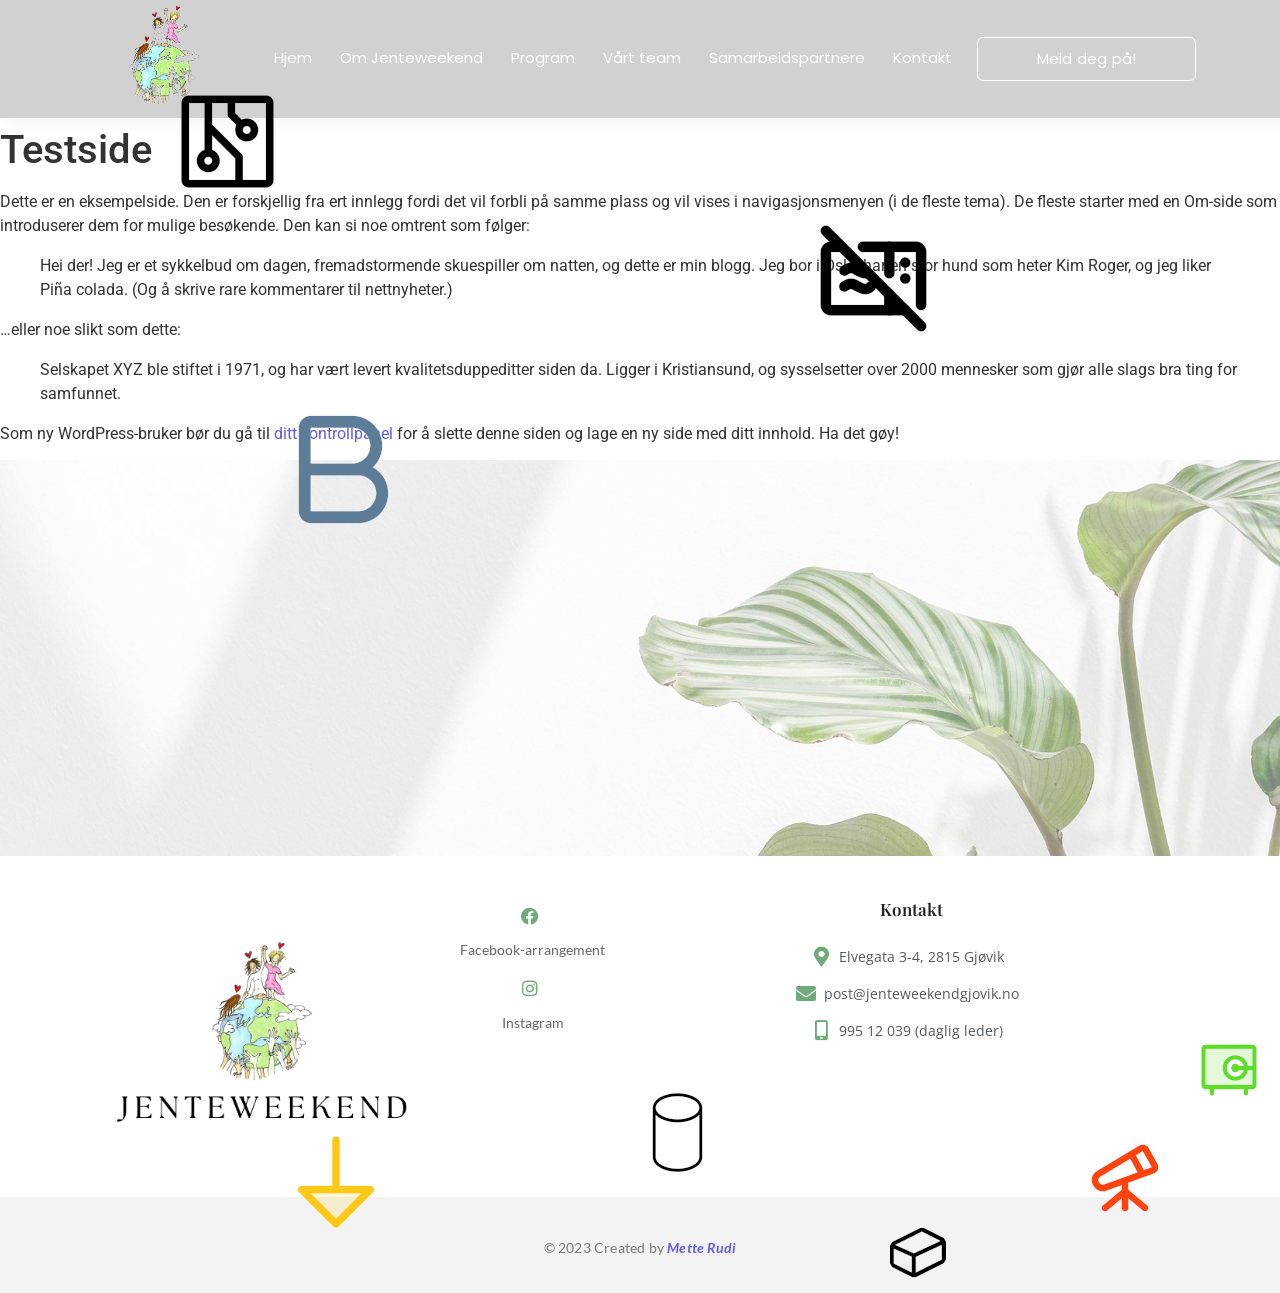 The height and width of the screenshot is (1293, 1280). Describe the element at coordinates (1125, 1178) in the screenshot. I see `explore or discover new content` at that location.